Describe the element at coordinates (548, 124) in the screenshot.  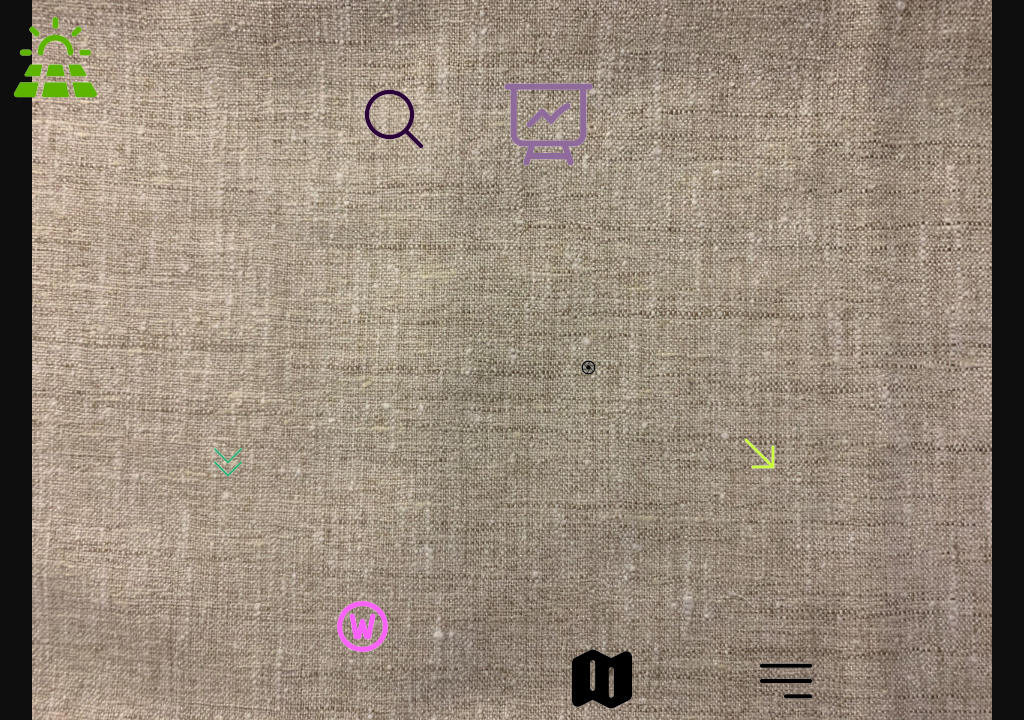
I see `view presentation or slideshow` at that location.